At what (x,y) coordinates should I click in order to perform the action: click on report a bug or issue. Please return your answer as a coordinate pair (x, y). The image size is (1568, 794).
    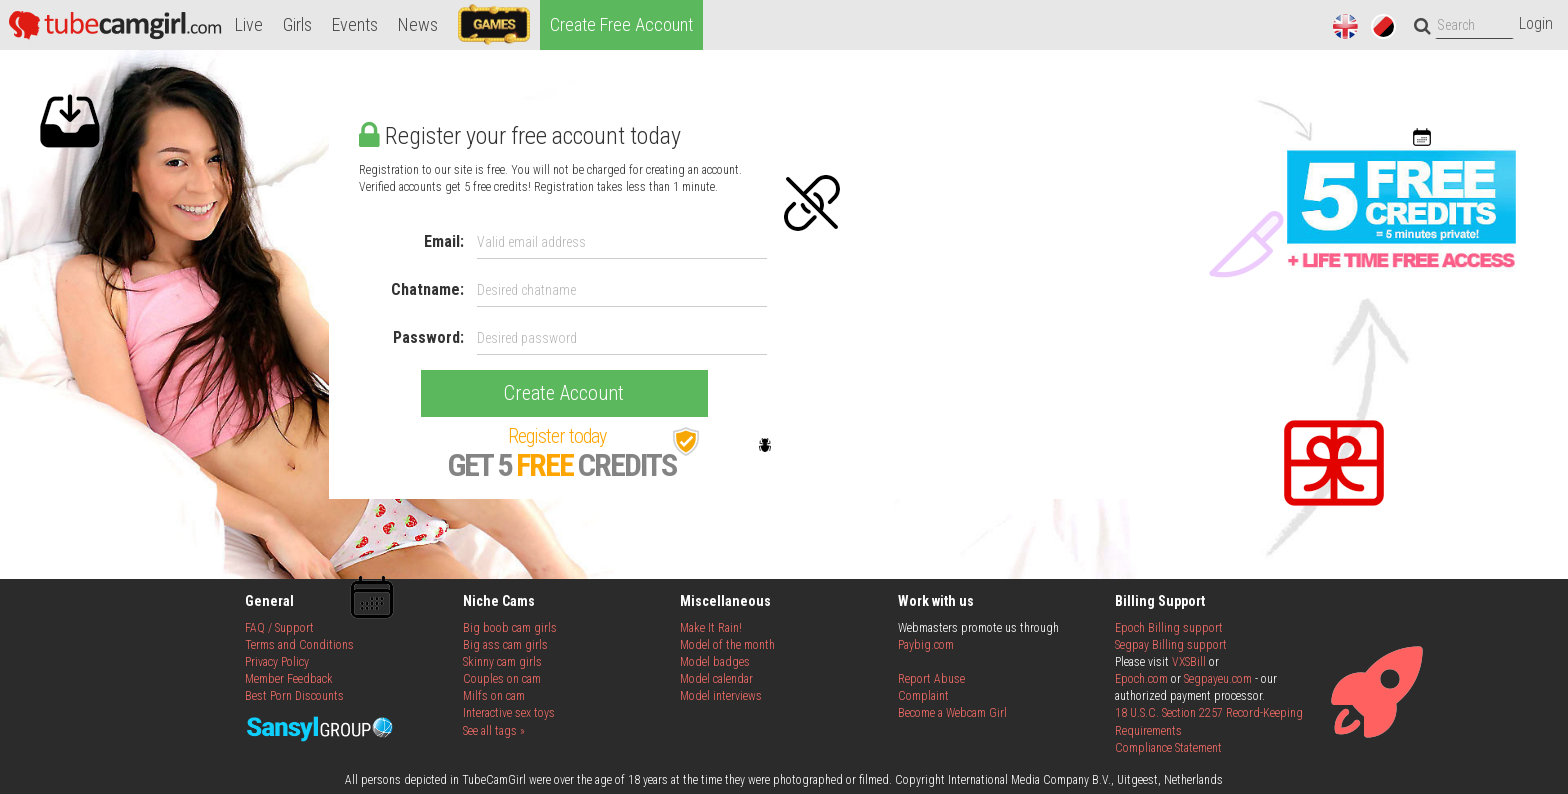
    Looking at the image, I should click on (765, 445).